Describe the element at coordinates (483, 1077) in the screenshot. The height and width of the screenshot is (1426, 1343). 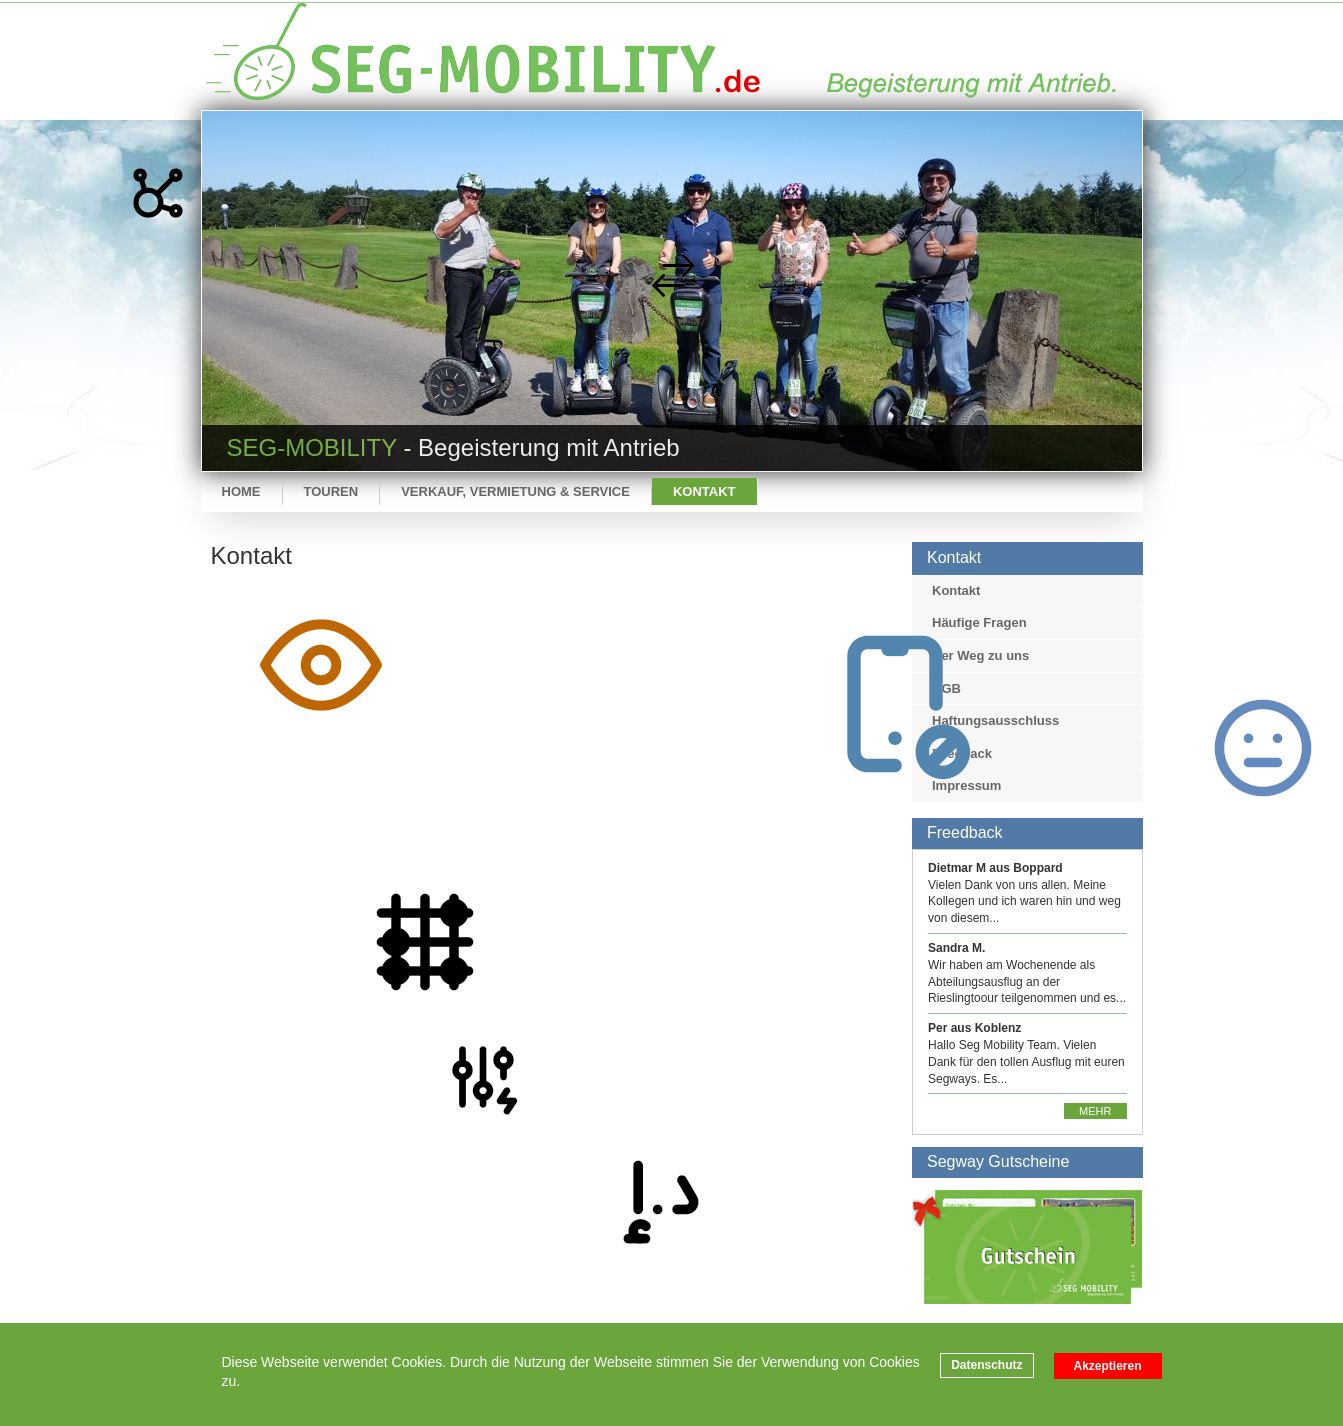
I see `quick settings with power optimization` at that location.